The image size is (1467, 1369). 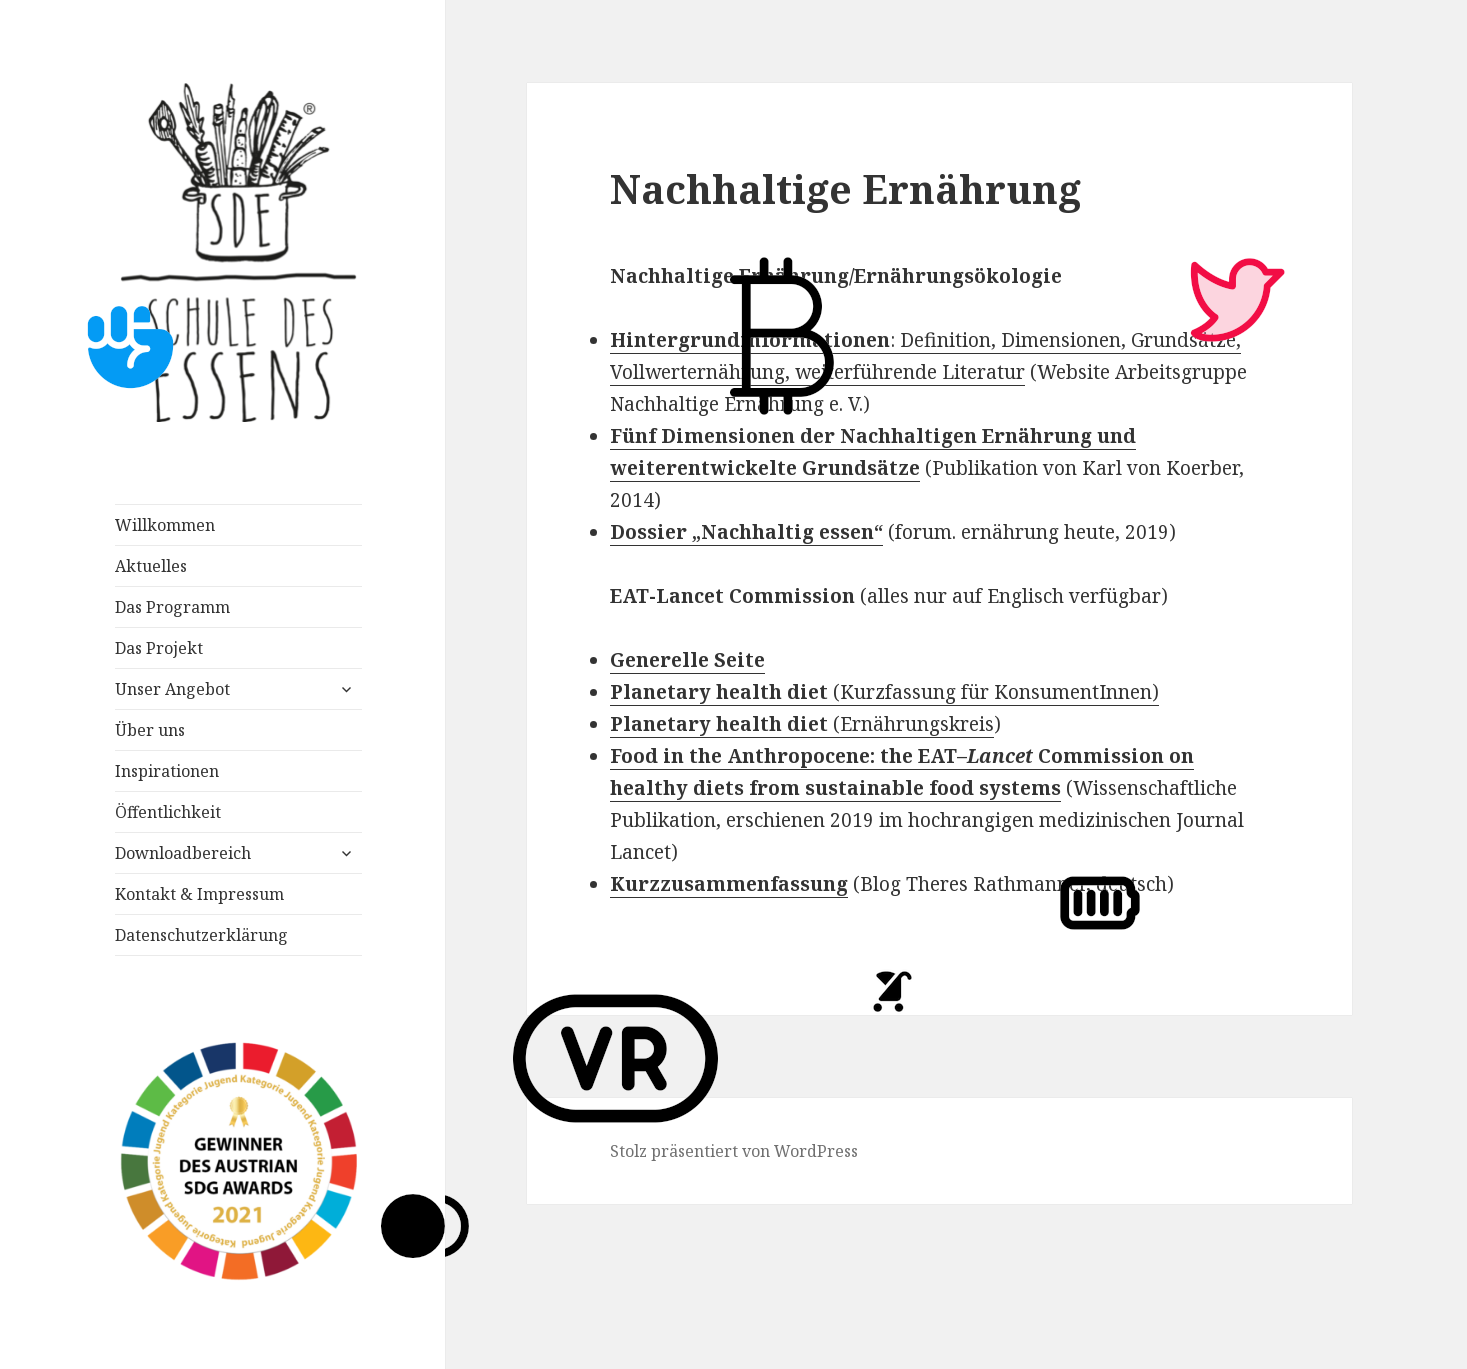 I want to click on indicates solidarity or support action, so click(x=130, y=345).